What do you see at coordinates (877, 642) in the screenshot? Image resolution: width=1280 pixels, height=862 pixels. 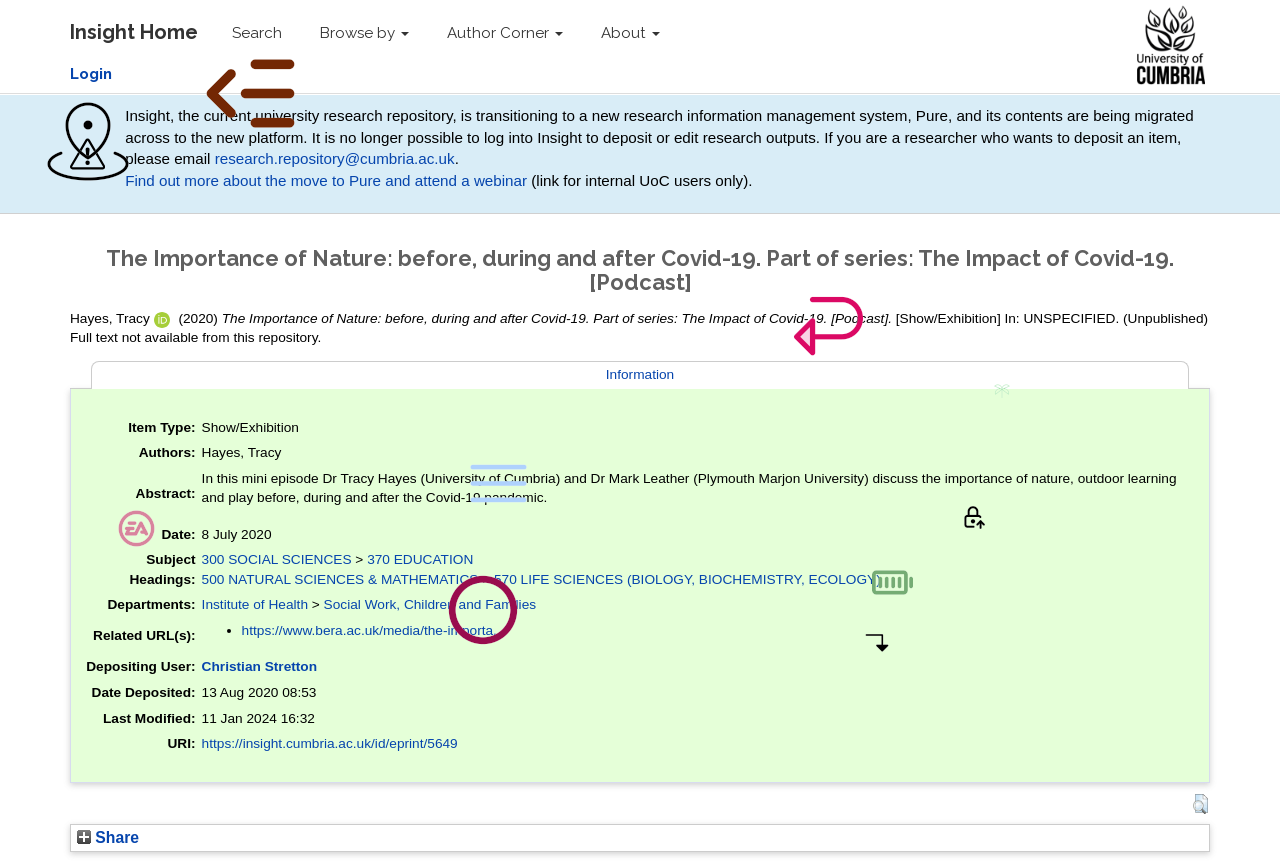 I see `move item right then down` at bounding box center [877, 642].